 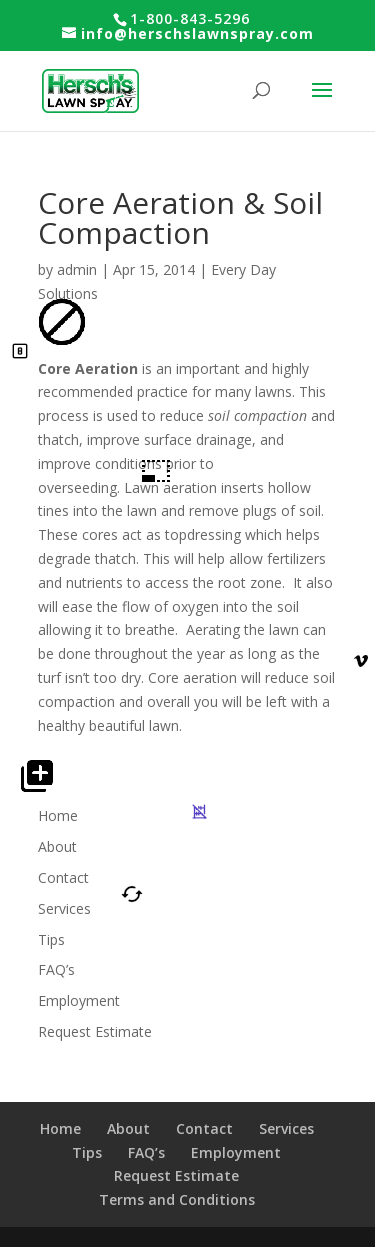 What do you see at coordinates (199, 811) in the screenshot?
I see `disable calculation or counting feature` at bounding box center [199, 811].